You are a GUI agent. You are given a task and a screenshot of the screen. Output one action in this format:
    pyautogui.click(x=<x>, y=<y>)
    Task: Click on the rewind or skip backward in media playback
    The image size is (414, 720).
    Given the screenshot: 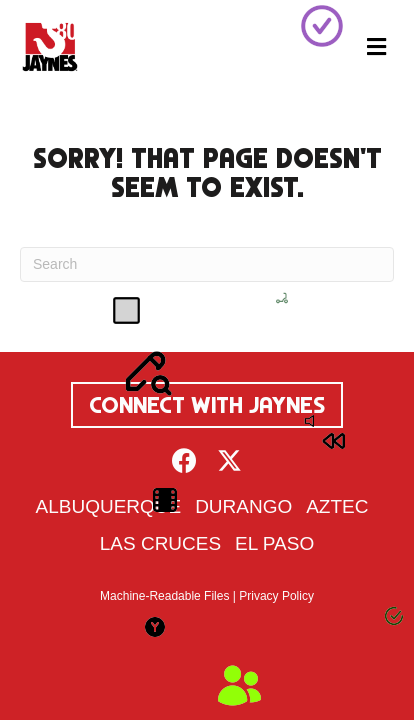 What is the action you would take?
    pyautogui.click(x=335, y=441)
    